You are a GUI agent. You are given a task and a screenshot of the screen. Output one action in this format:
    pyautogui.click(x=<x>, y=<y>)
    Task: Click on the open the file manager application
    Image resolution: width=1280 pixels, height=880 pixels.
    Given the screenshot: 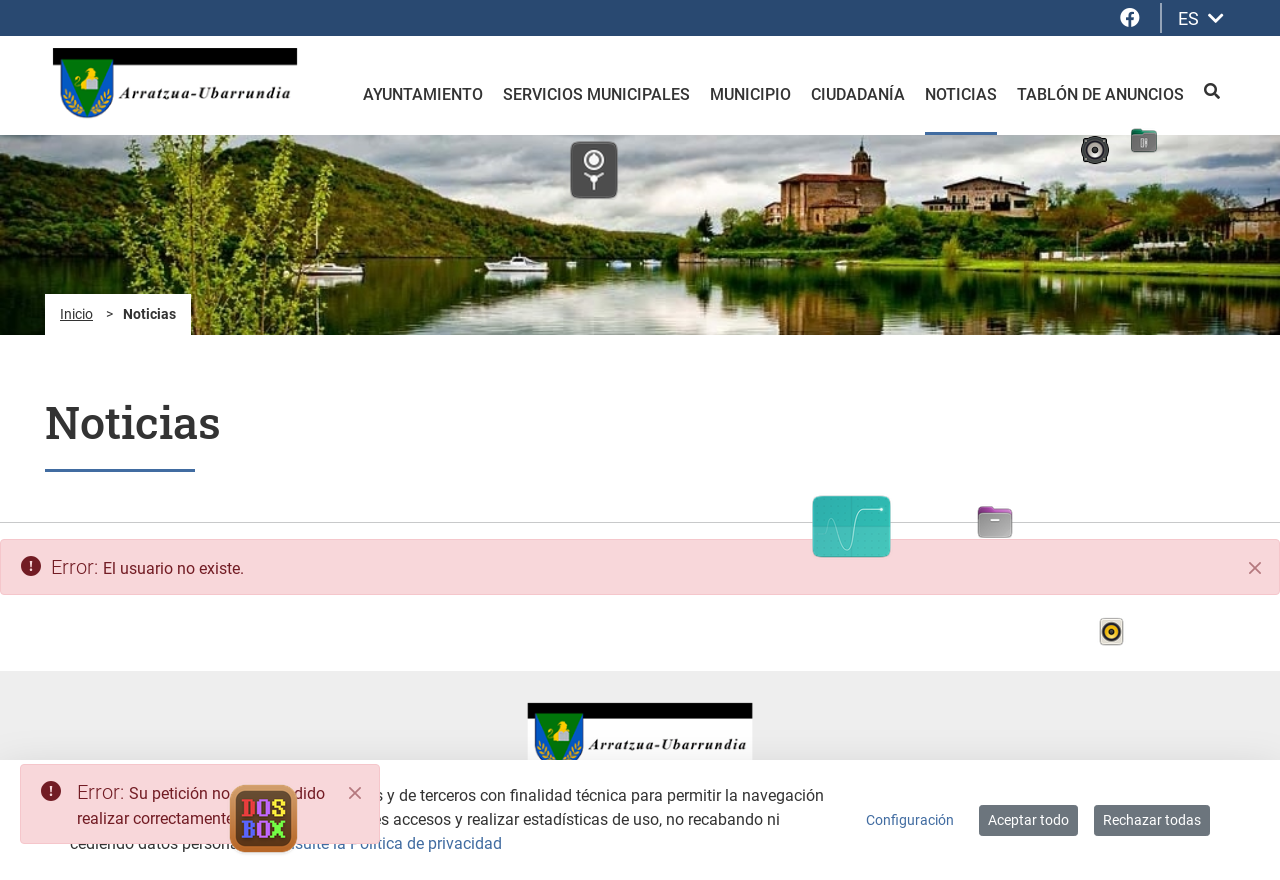 What is the action you would take?
    pyautogui.click(x=995, y=522)
    